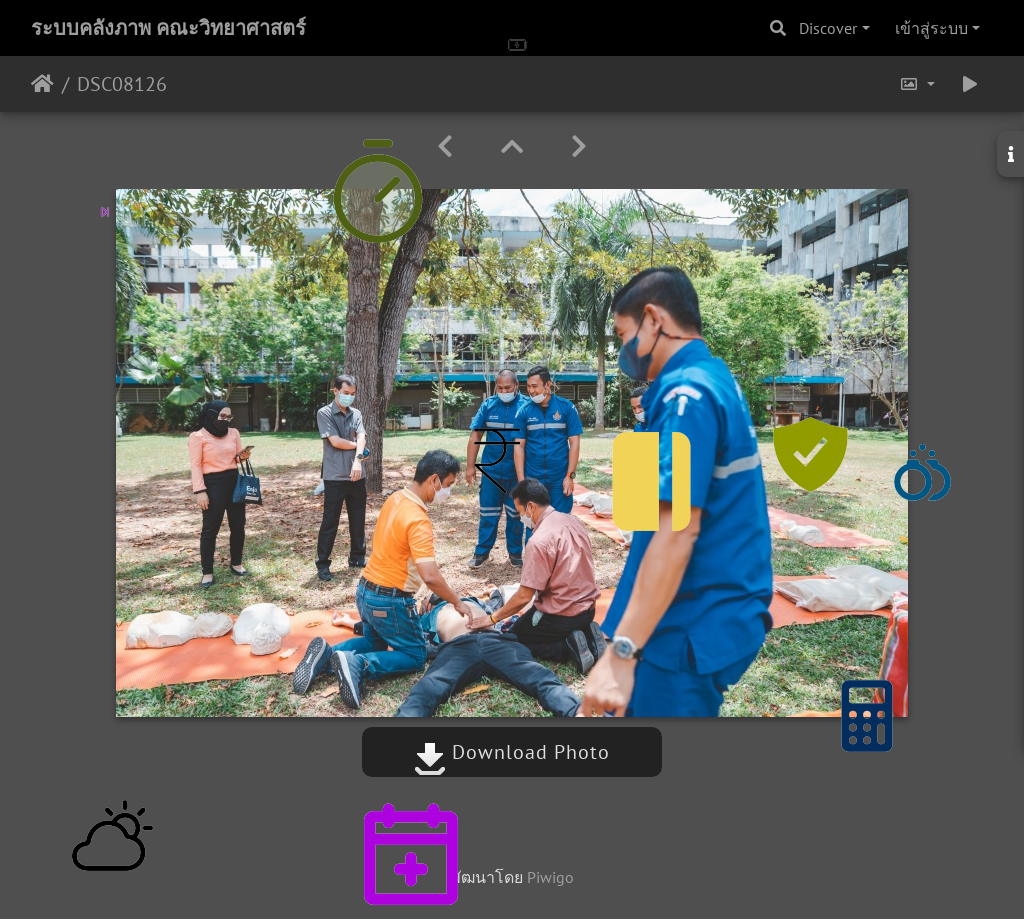  What do you see at coordinates (810, 454) in the screenshot?
I see `indicates security verification complete` at bounding box center [810, 454].